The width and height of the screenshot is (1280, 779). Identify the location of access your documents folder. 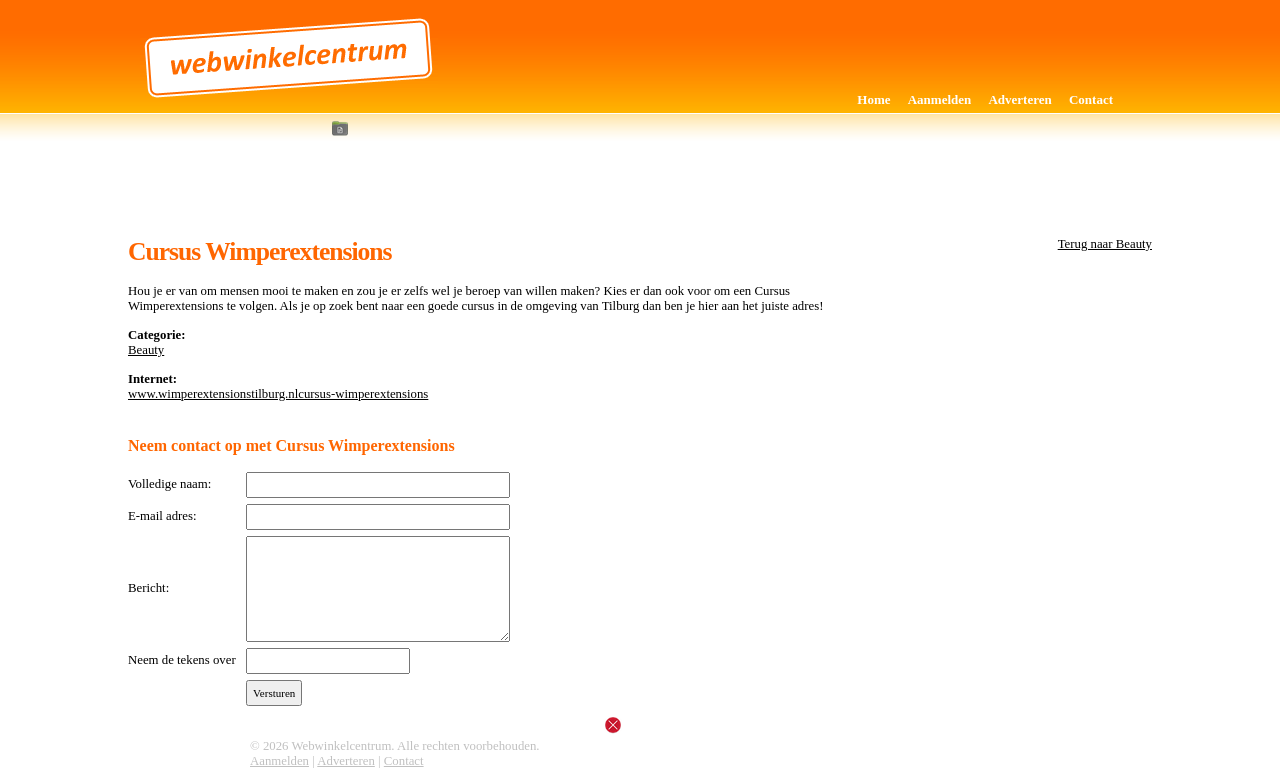
(340, 128).